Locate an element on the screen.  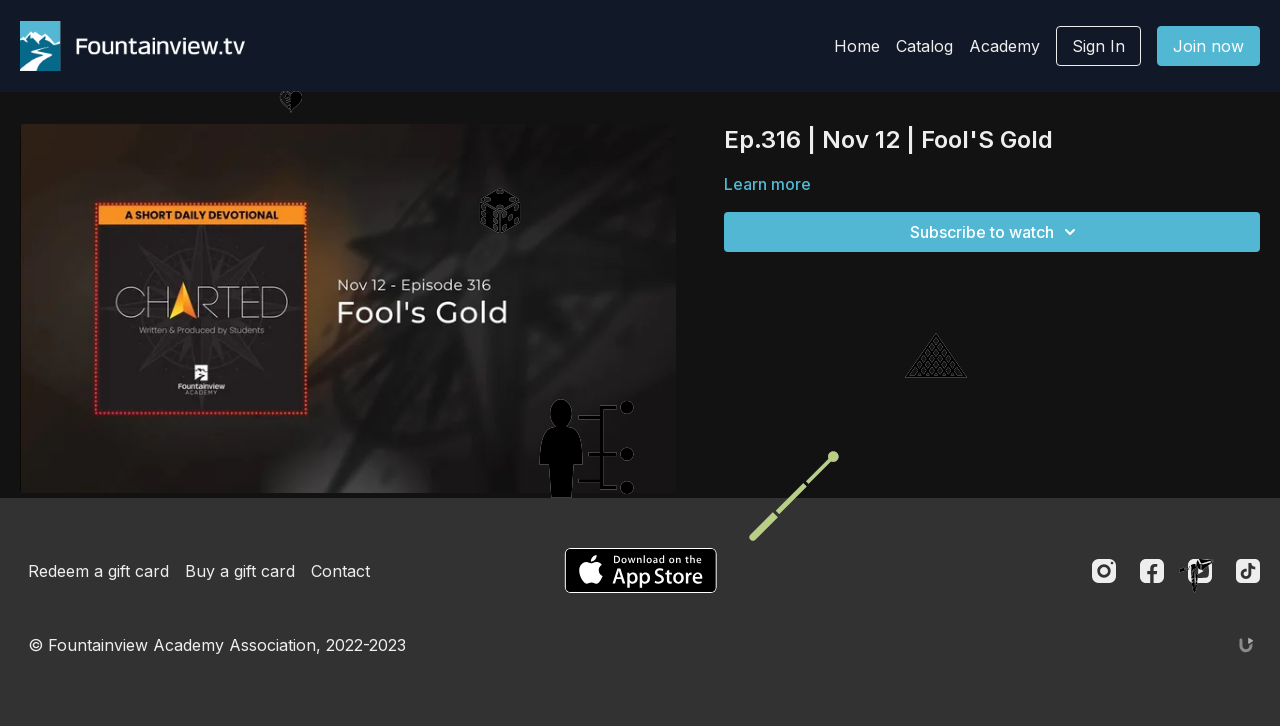
view information about the Louvre museum is located at coordinates (936, 357).